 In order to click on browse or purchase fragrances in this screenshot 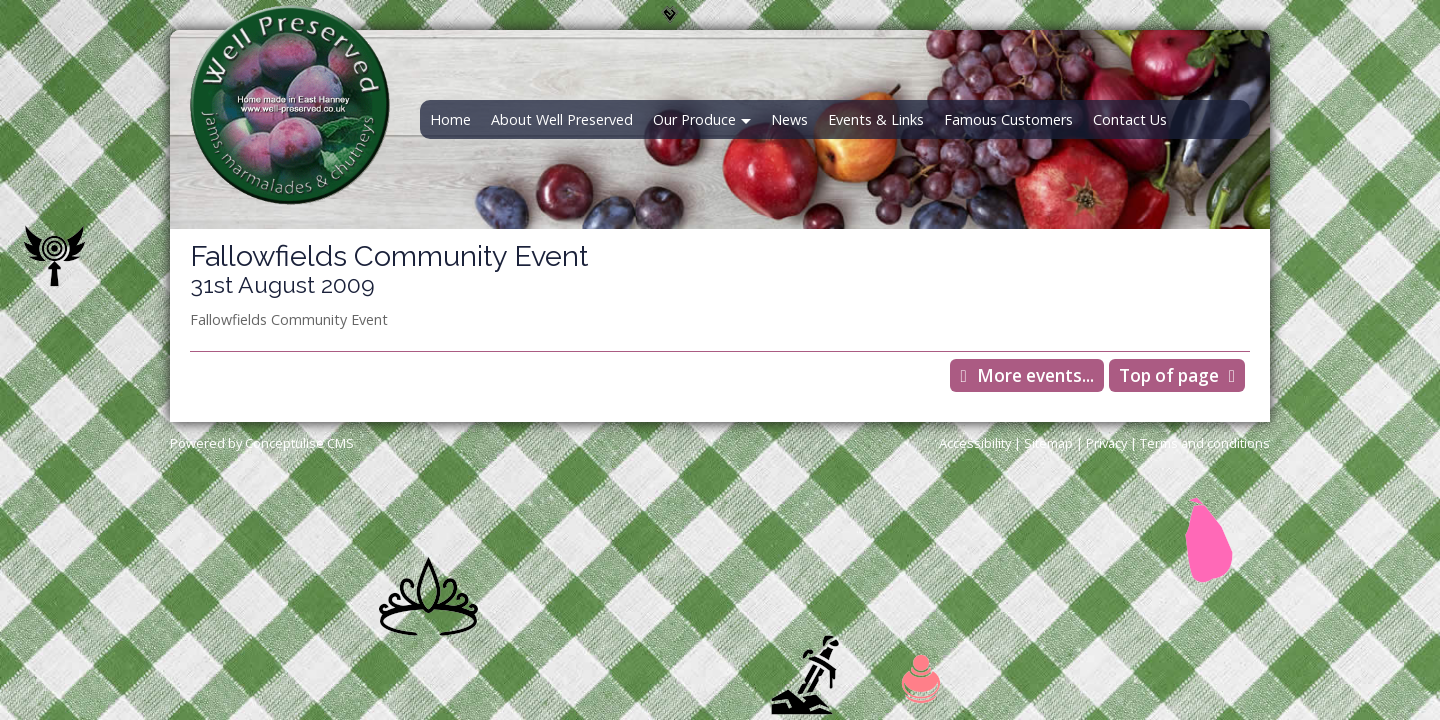, I will do `click(921, 679)`.